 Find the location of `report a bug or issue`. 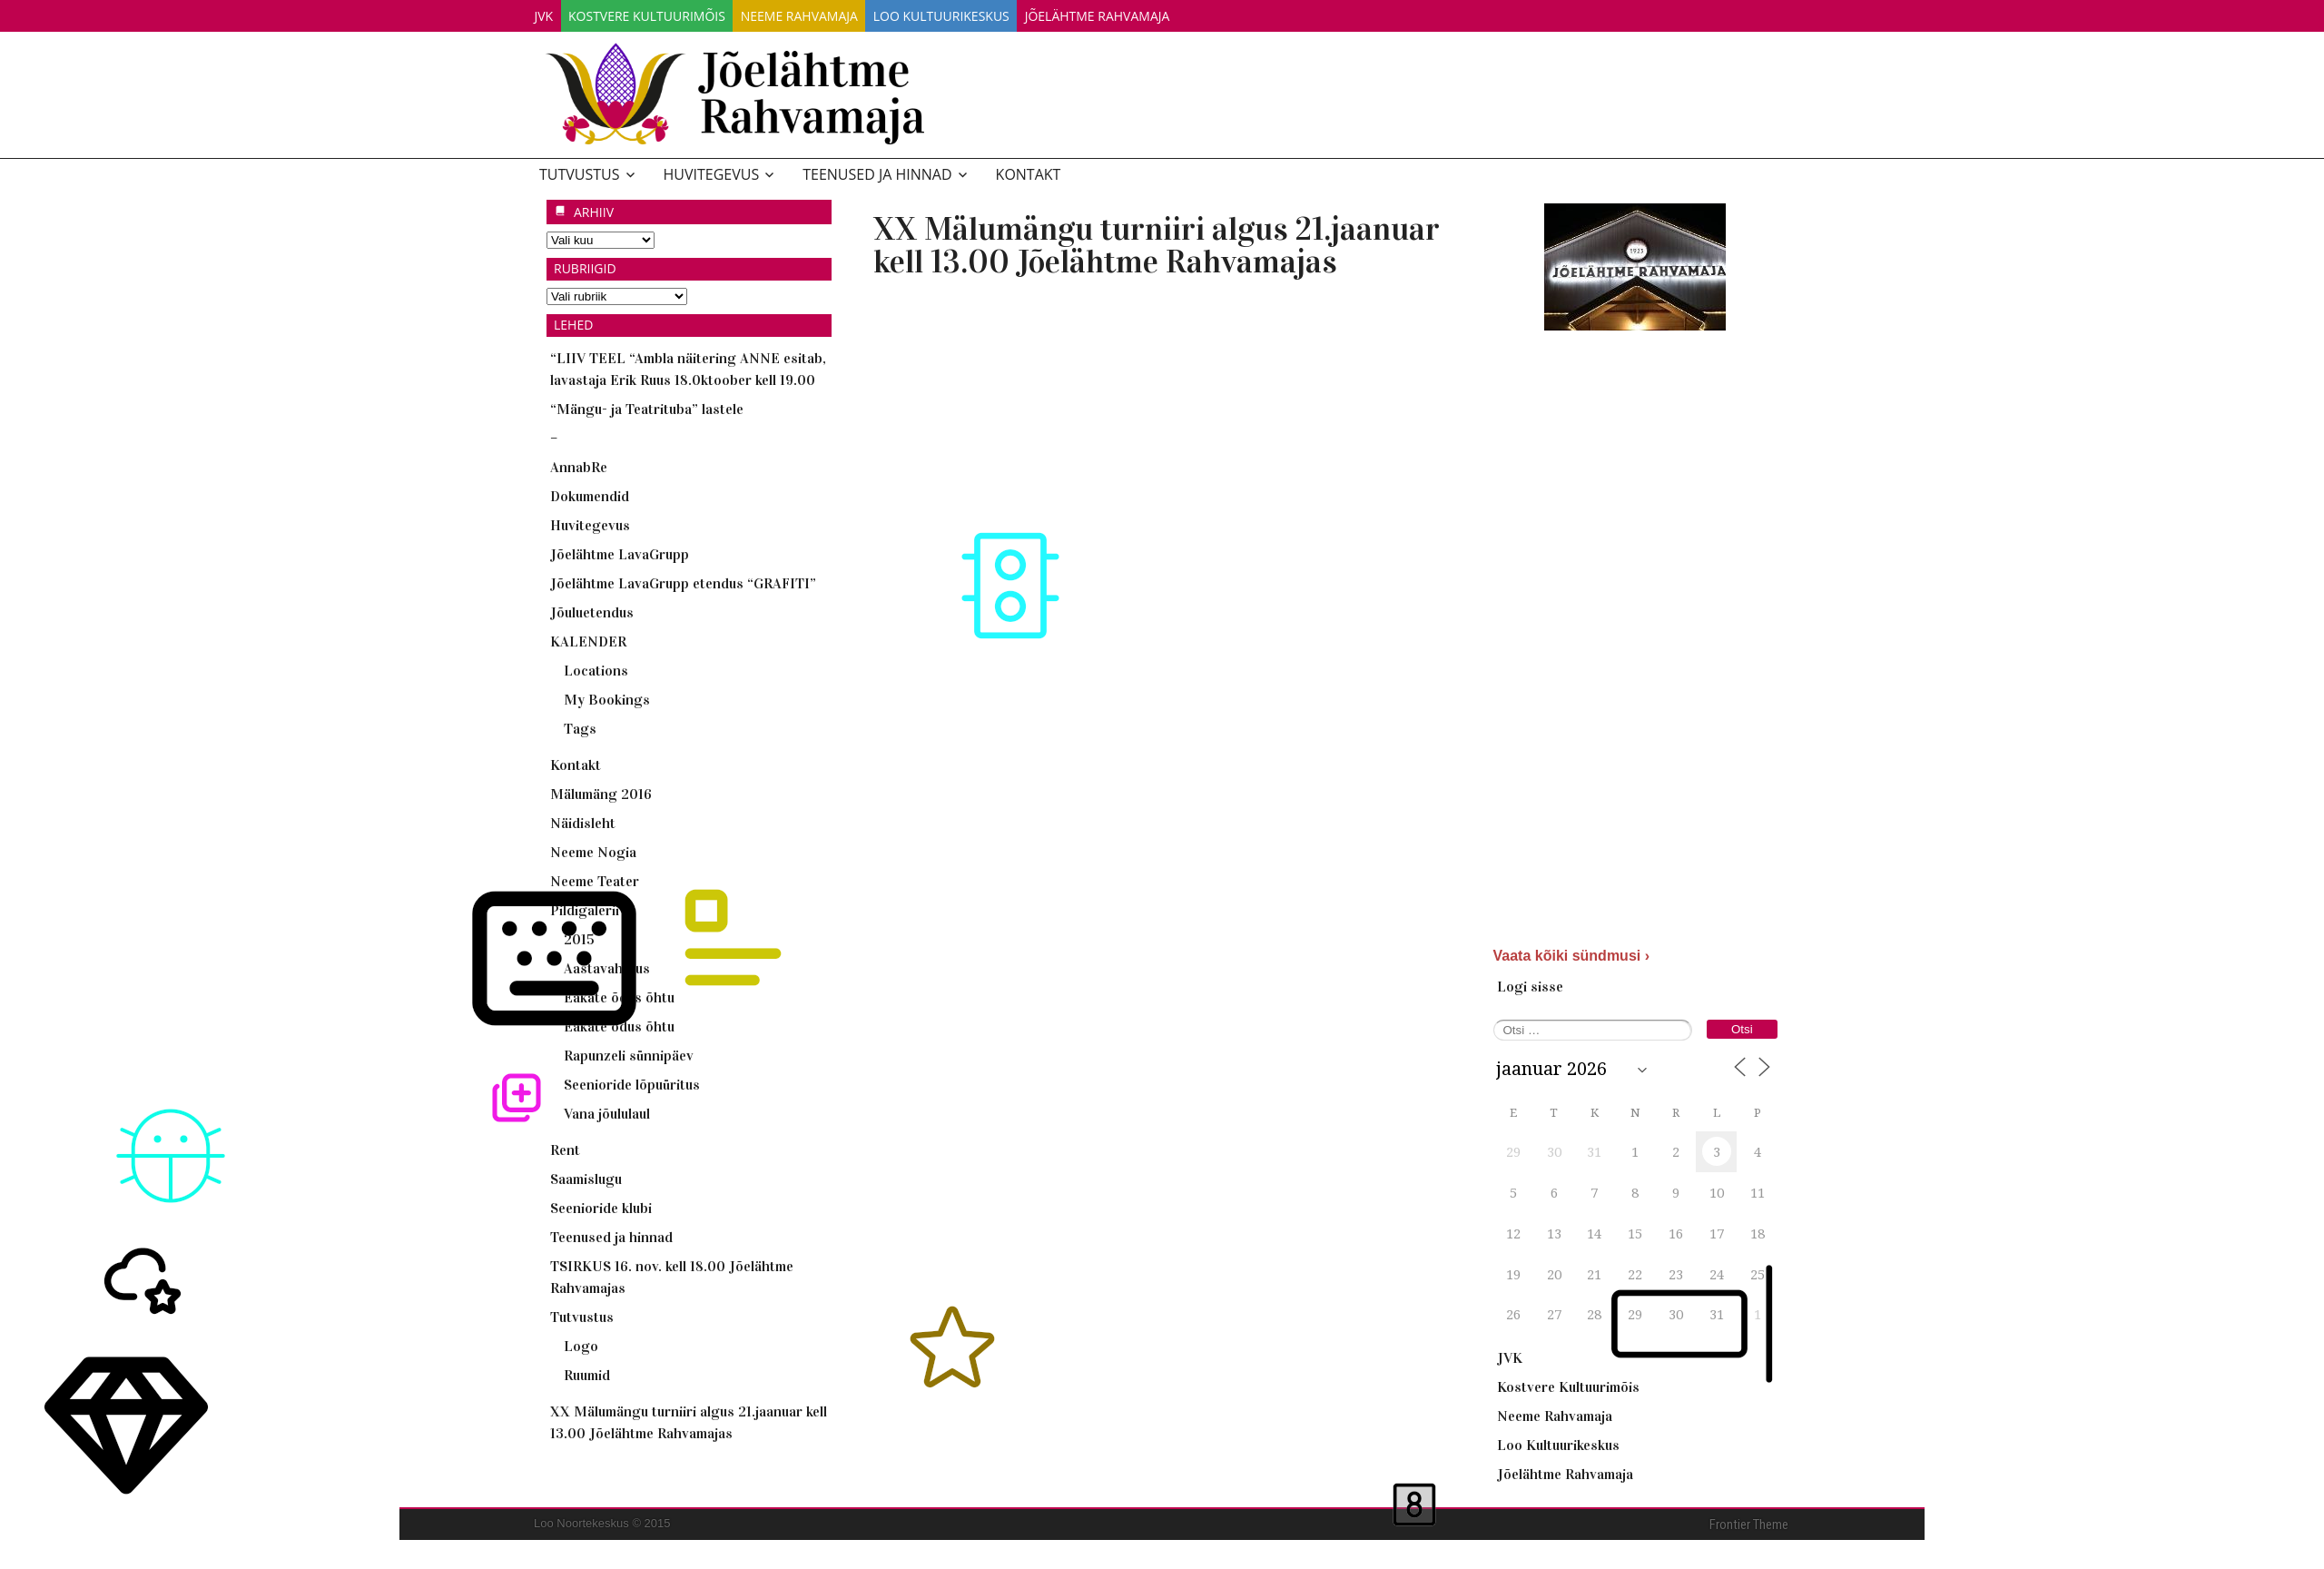

report a bug or issue is located at coordinates (171, 1156).